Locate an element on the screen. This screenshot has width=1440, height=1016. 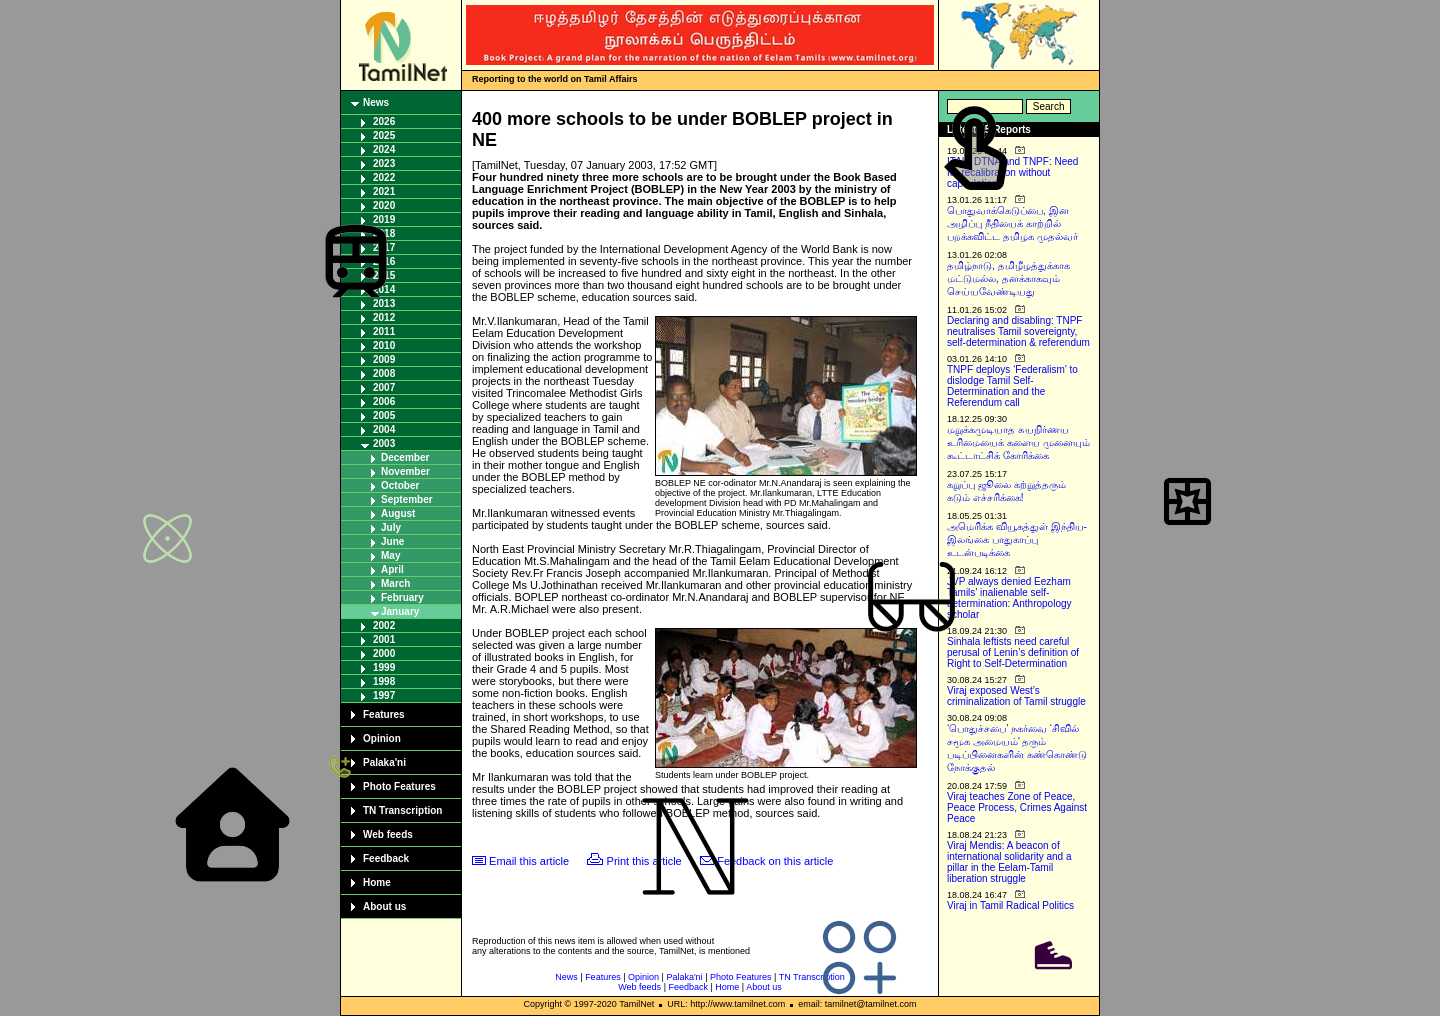
add a new contact is located at coordinates (340, 766).